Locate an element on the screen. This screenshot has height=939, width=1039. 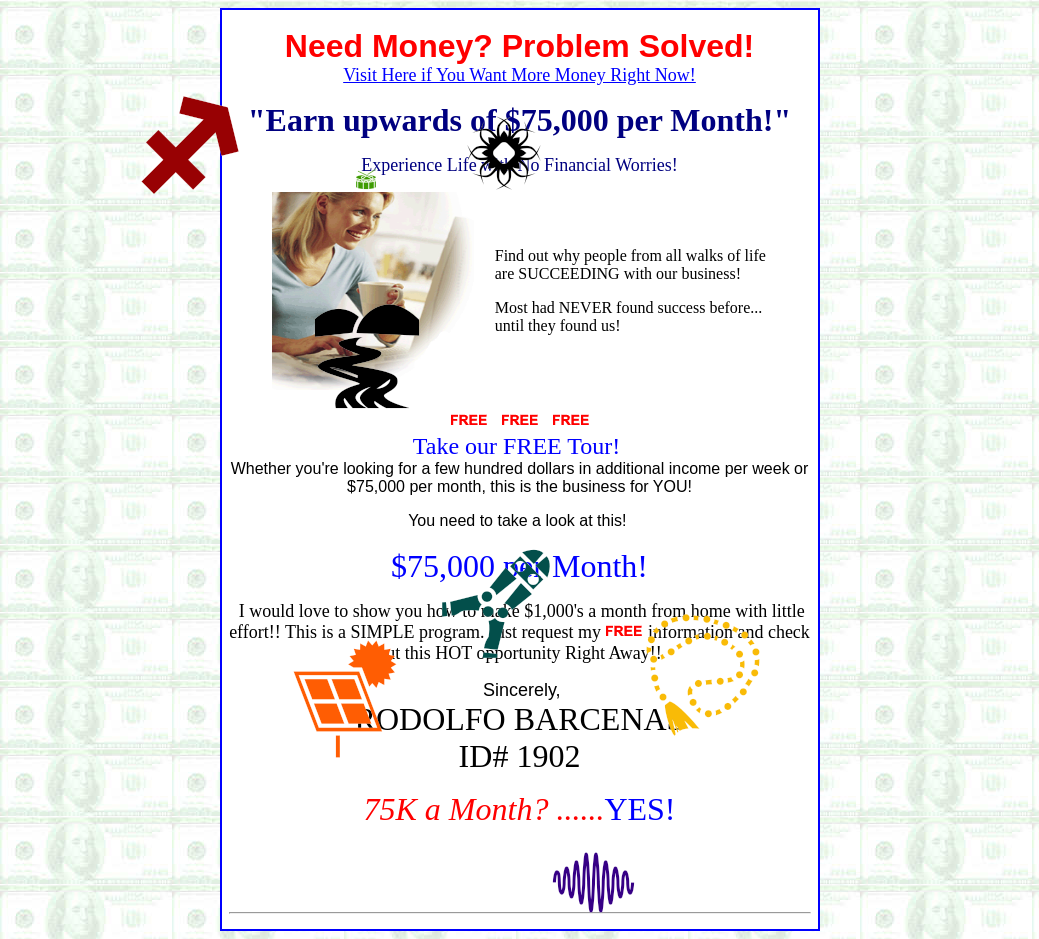
adjust audio amplitude or volume levels is located at coordinates (593, 882).